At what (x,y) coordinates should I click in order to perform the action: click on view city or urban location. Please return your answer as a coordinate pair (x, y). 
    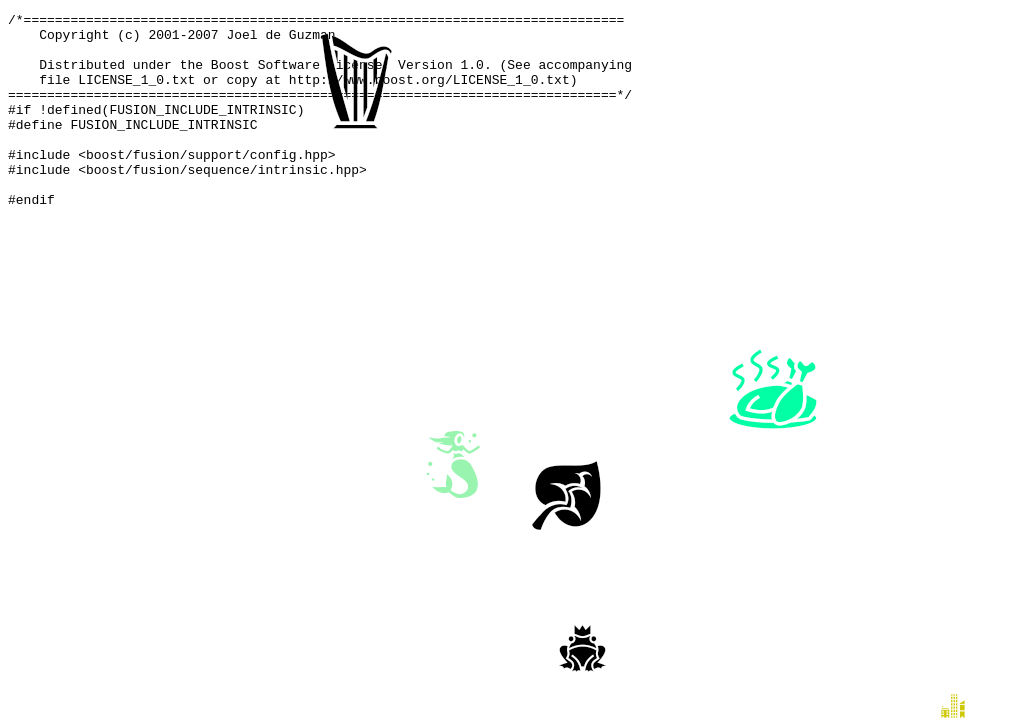
    Looking at the image, I should click on (953, 706).